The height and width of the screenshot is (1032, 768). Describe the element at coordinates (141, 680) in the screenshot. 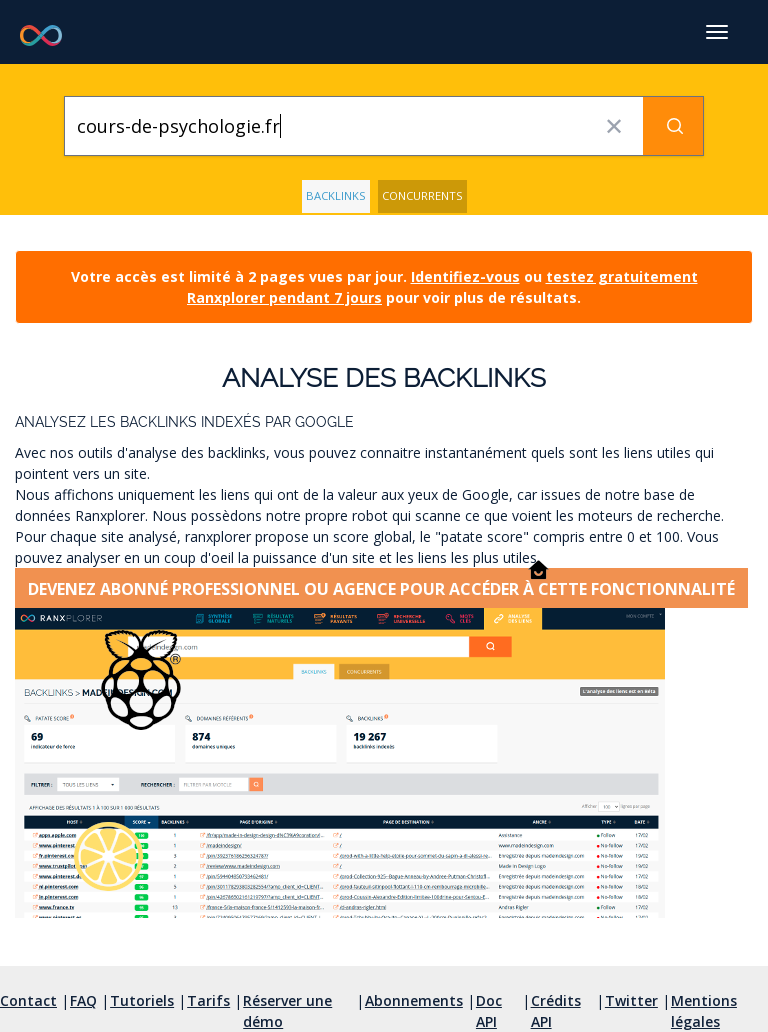

I see `Raspberry Pi brand logo` at that location.